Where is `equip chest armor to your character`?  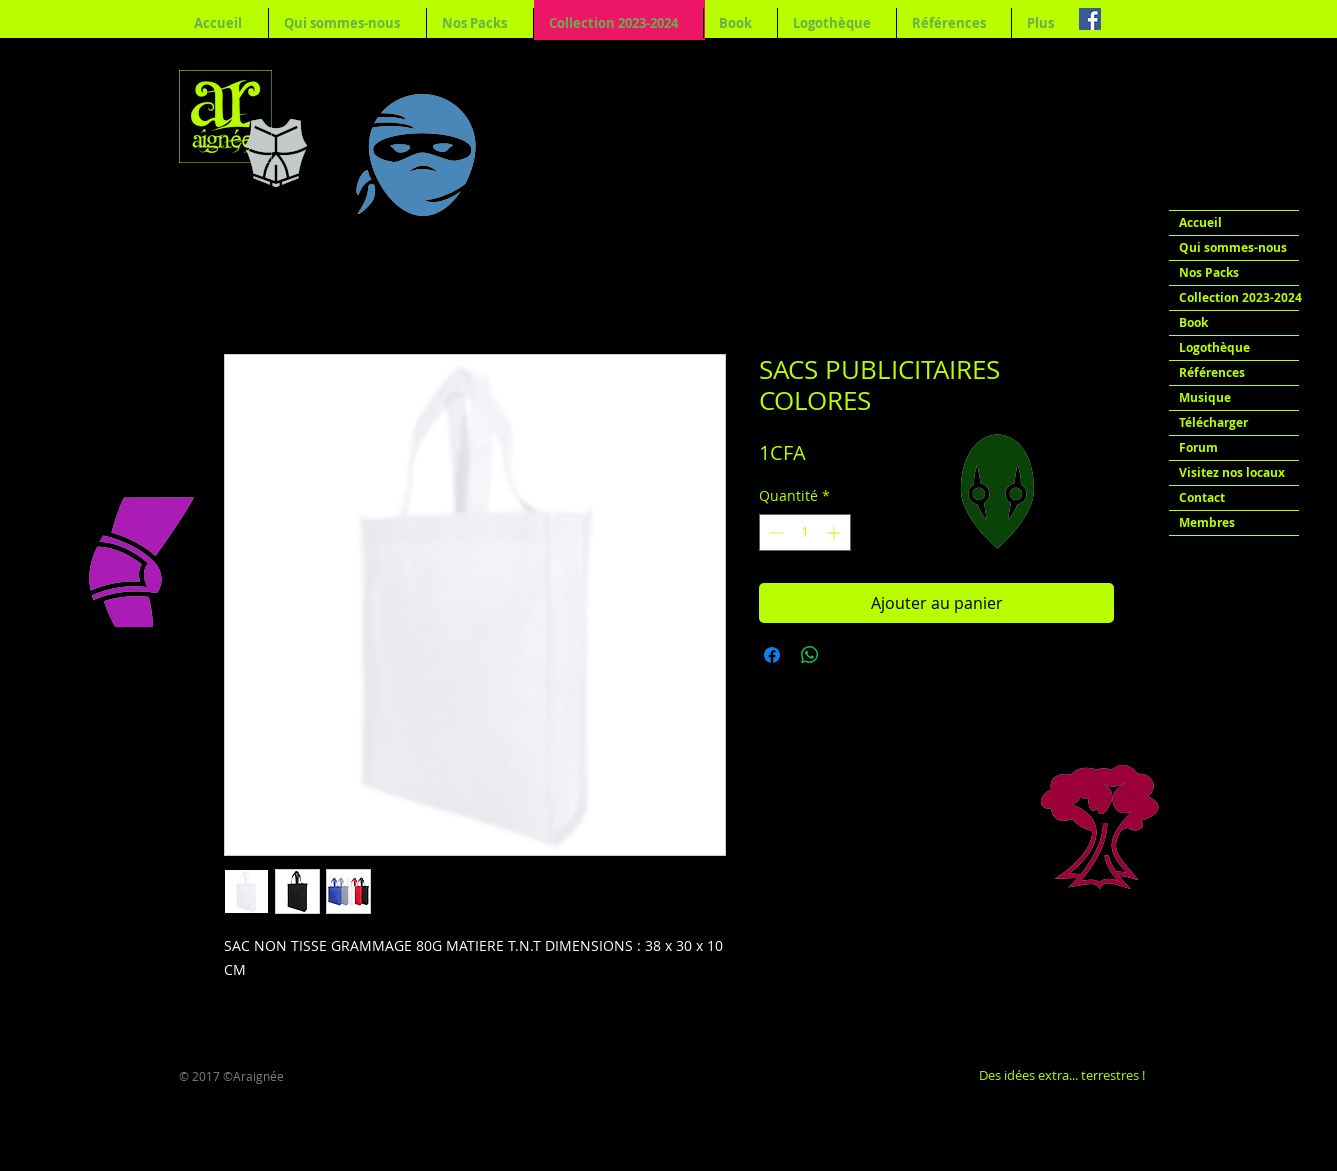
equip chest armor to your character is located at coordinates (276, 153).